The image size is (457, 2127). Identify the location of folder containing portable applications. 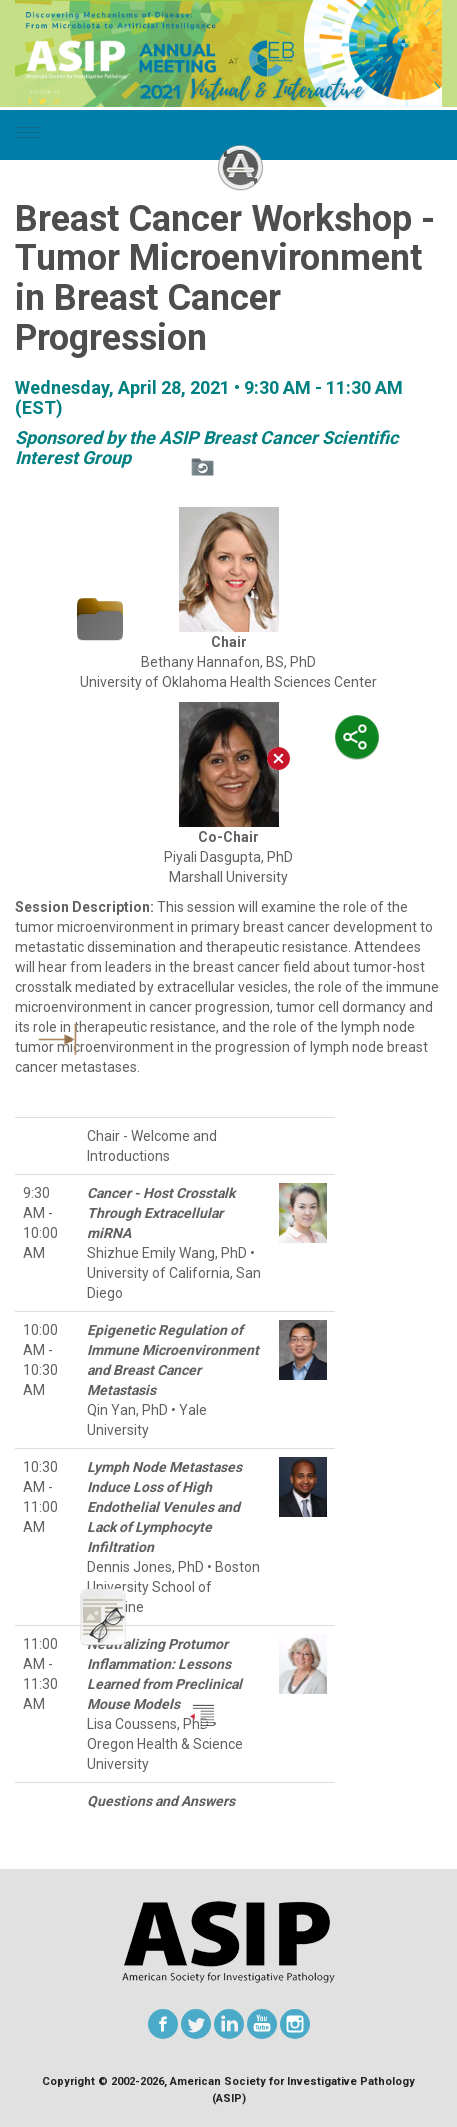
(202, 467).